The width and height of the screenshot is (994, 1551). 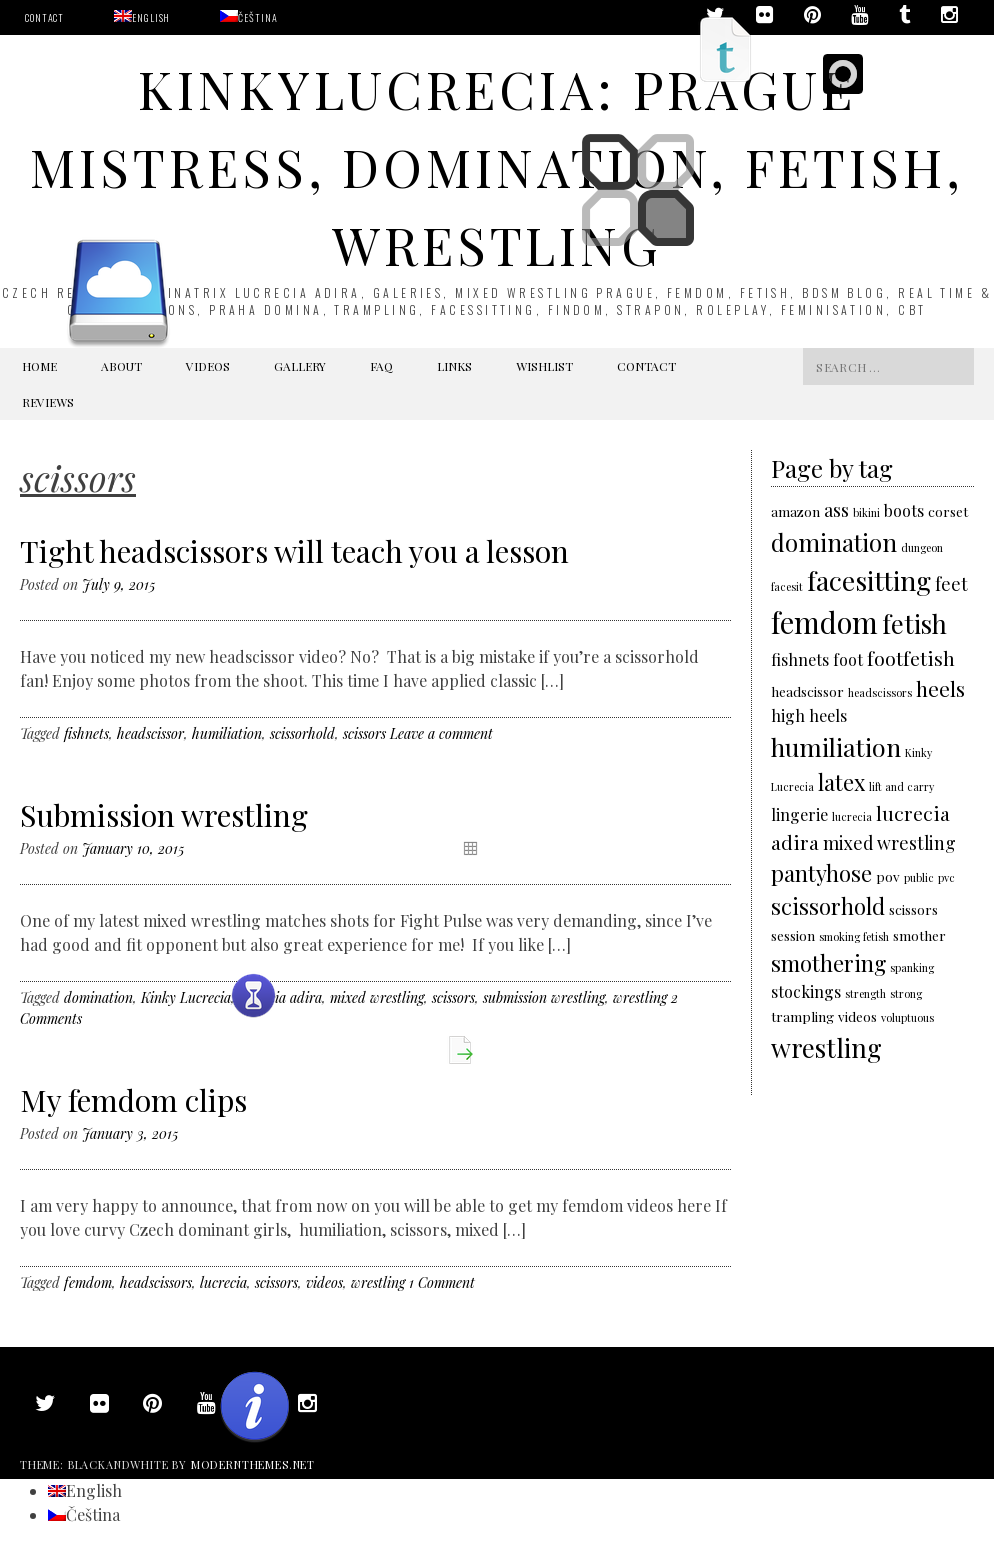 I want to click on iPod Shuffle device in sidebar, so click(x=843, y=74).